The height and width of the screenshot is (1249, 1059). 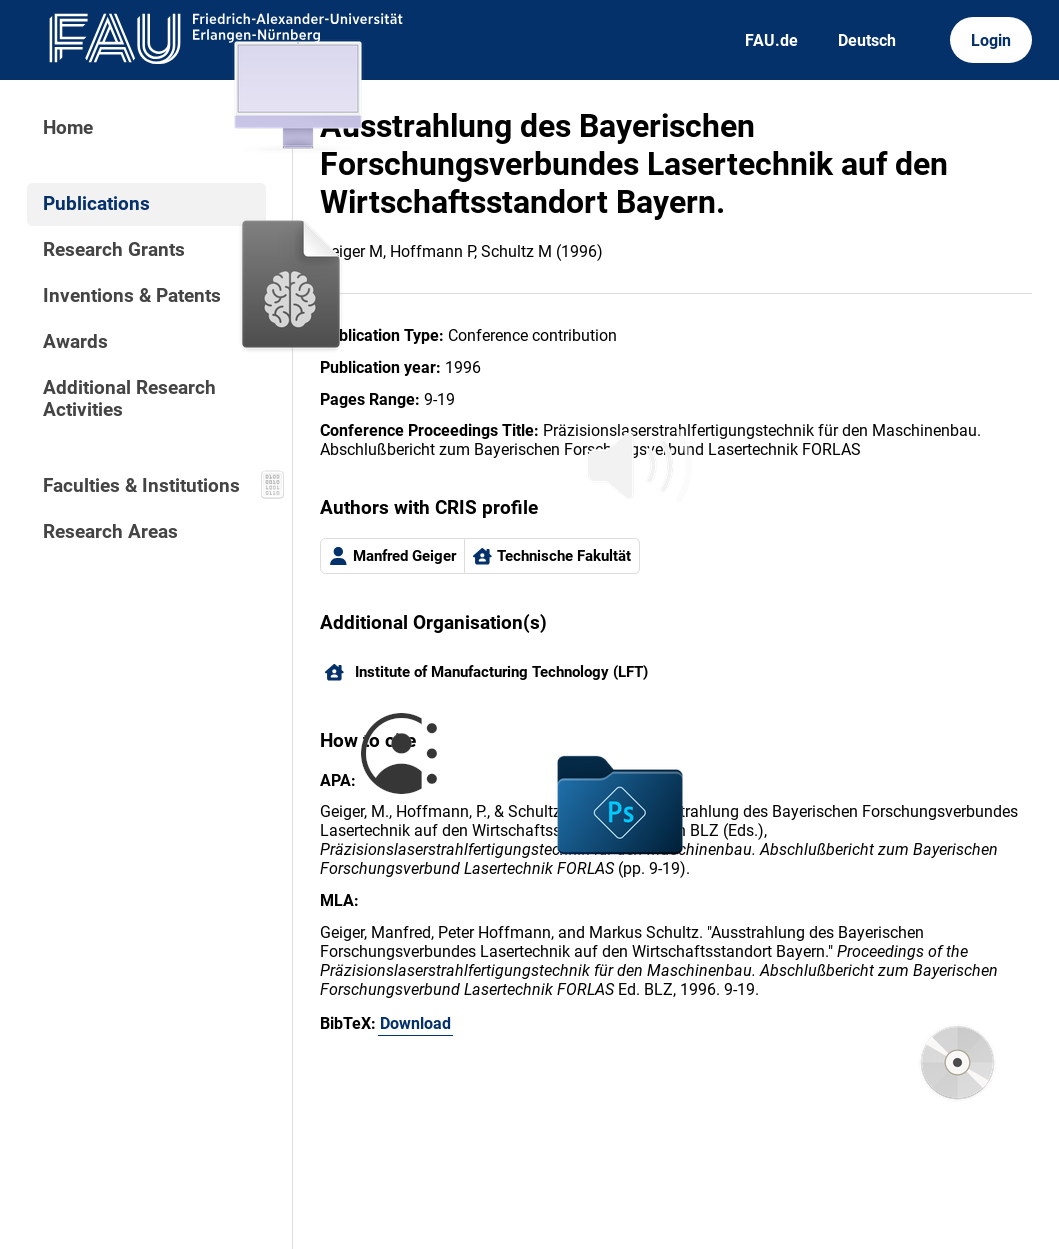 What do you see at coordinates (619, 808) in the screenshot?
I see `open folder containing Adobe Photoshop Express files` at bounding box center [619, 808].